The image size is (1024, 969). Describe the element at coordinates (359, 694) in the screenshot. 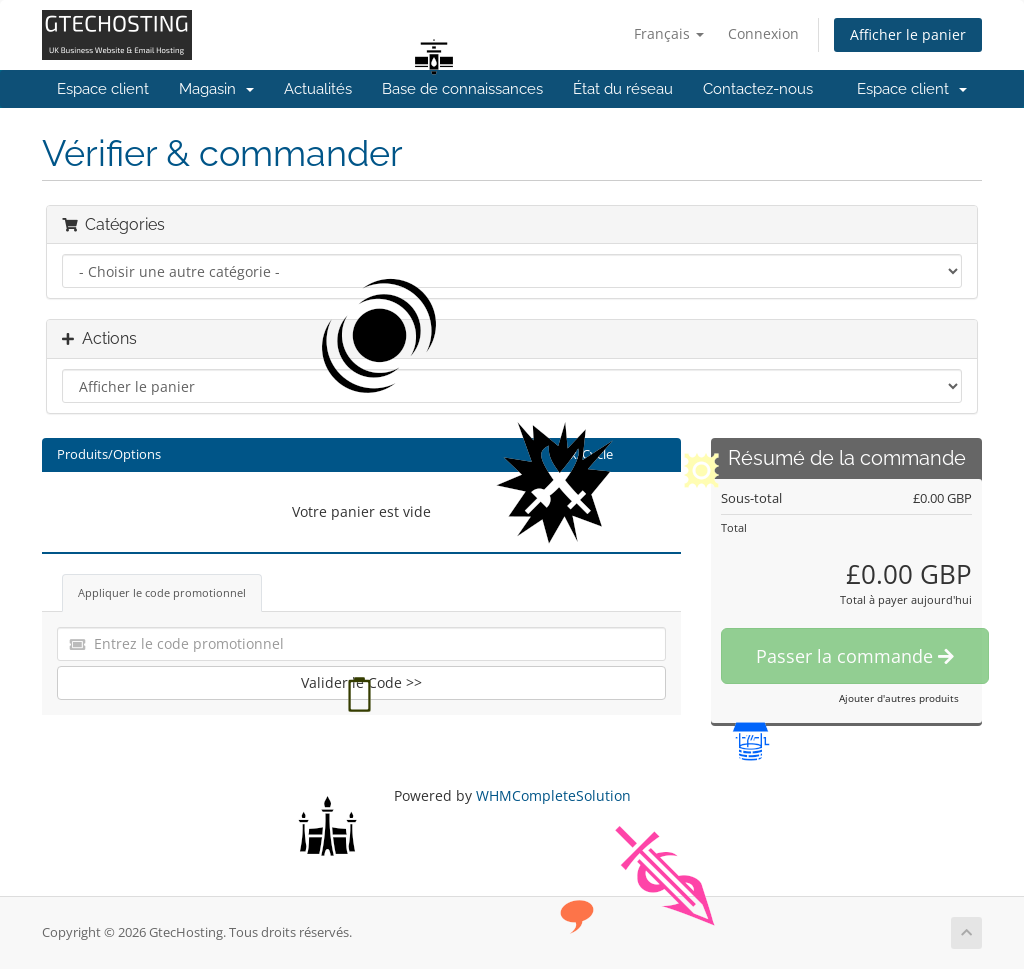

I see `indicates empty battery status` at that location.